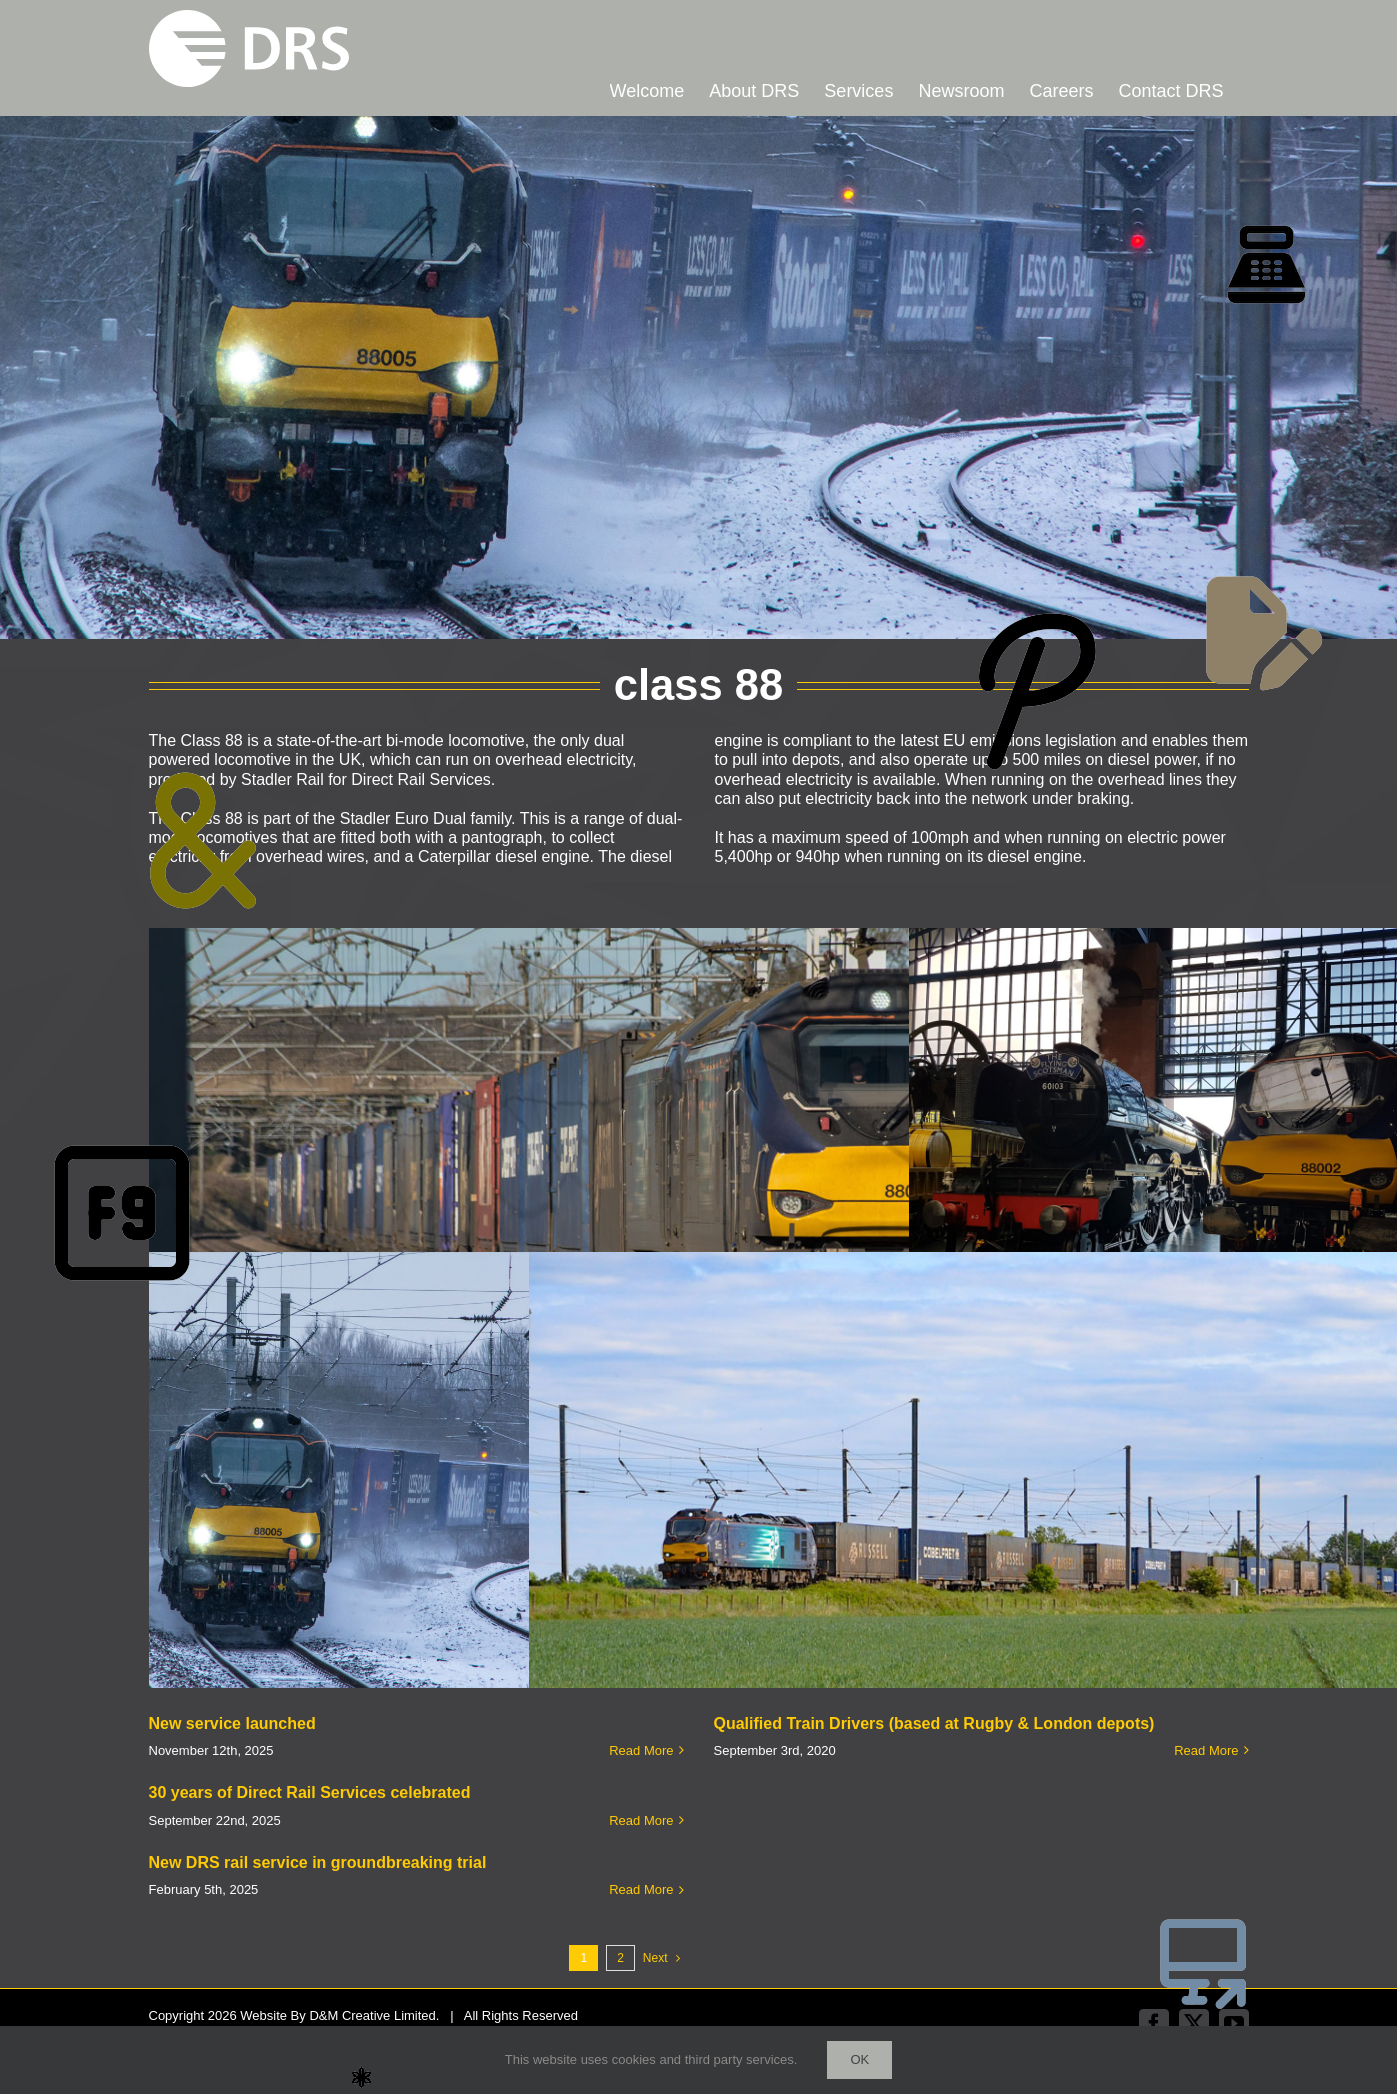 This screenshot has width=1397, height=2094. I want to click on access point of sale or checkout system, so click(1266, 264).